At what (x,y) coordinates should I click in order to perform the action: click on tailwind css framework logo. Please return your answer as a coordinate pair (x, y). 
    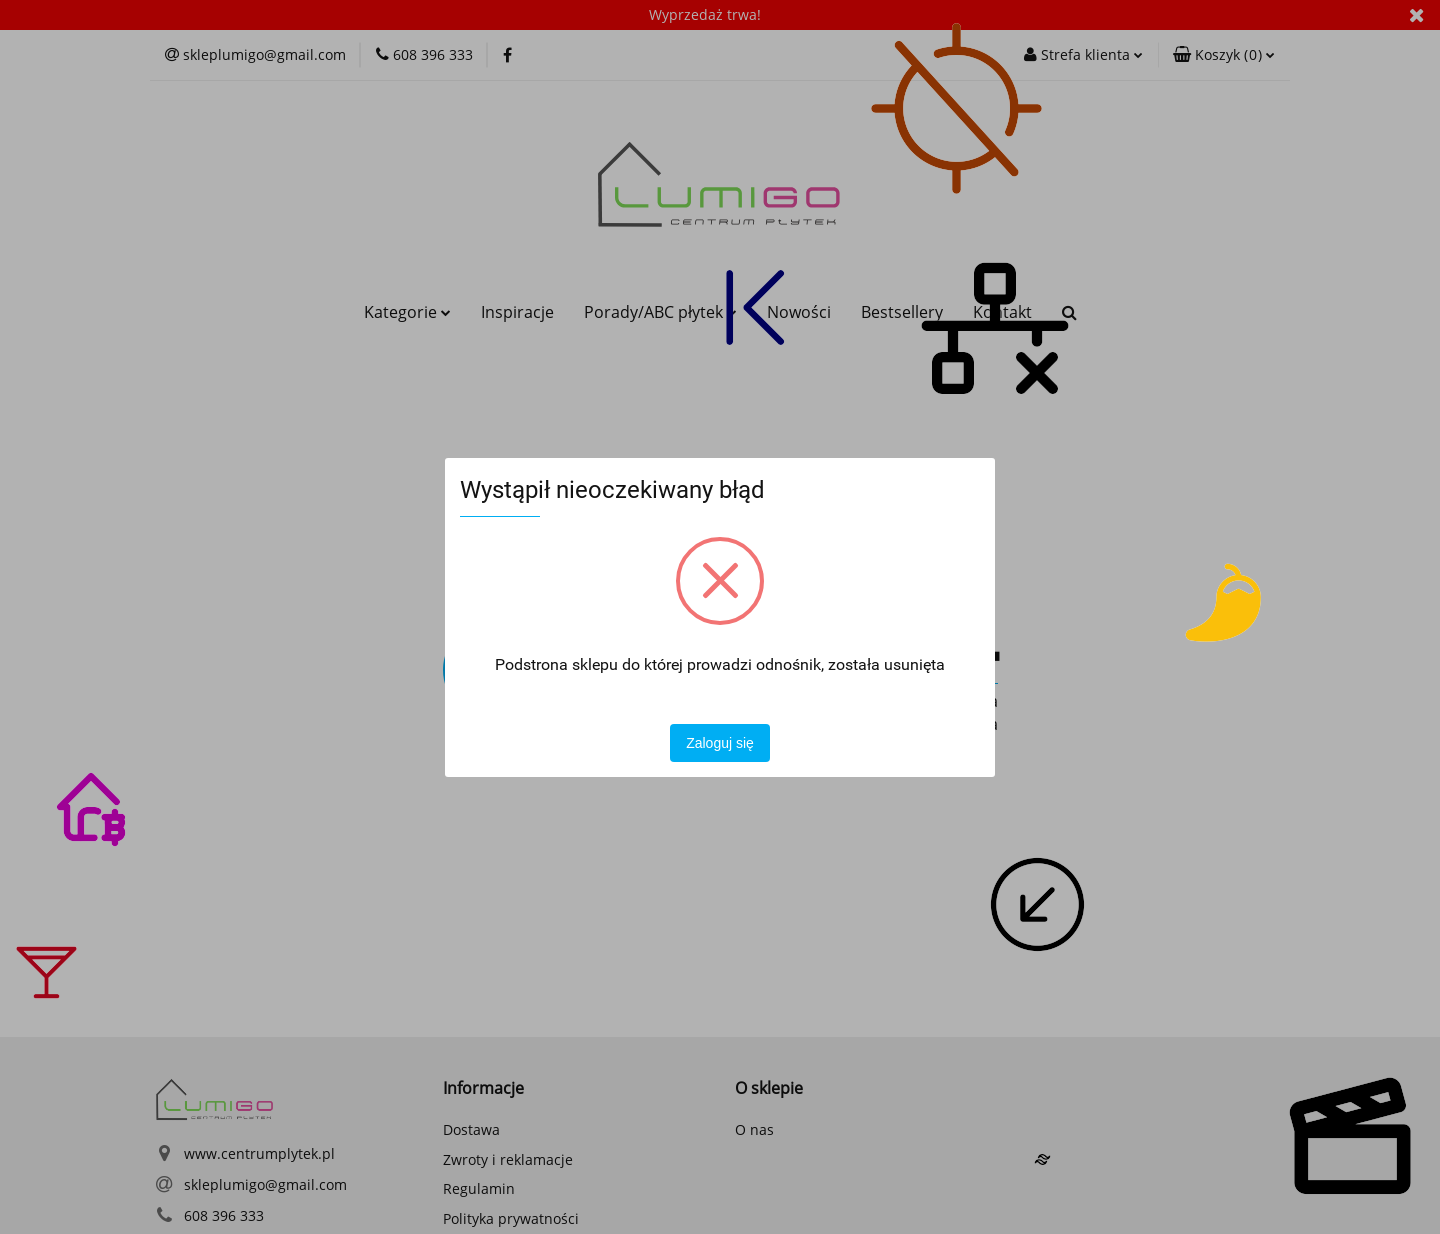
    Looking at the image, I should click on (1042, 1159).